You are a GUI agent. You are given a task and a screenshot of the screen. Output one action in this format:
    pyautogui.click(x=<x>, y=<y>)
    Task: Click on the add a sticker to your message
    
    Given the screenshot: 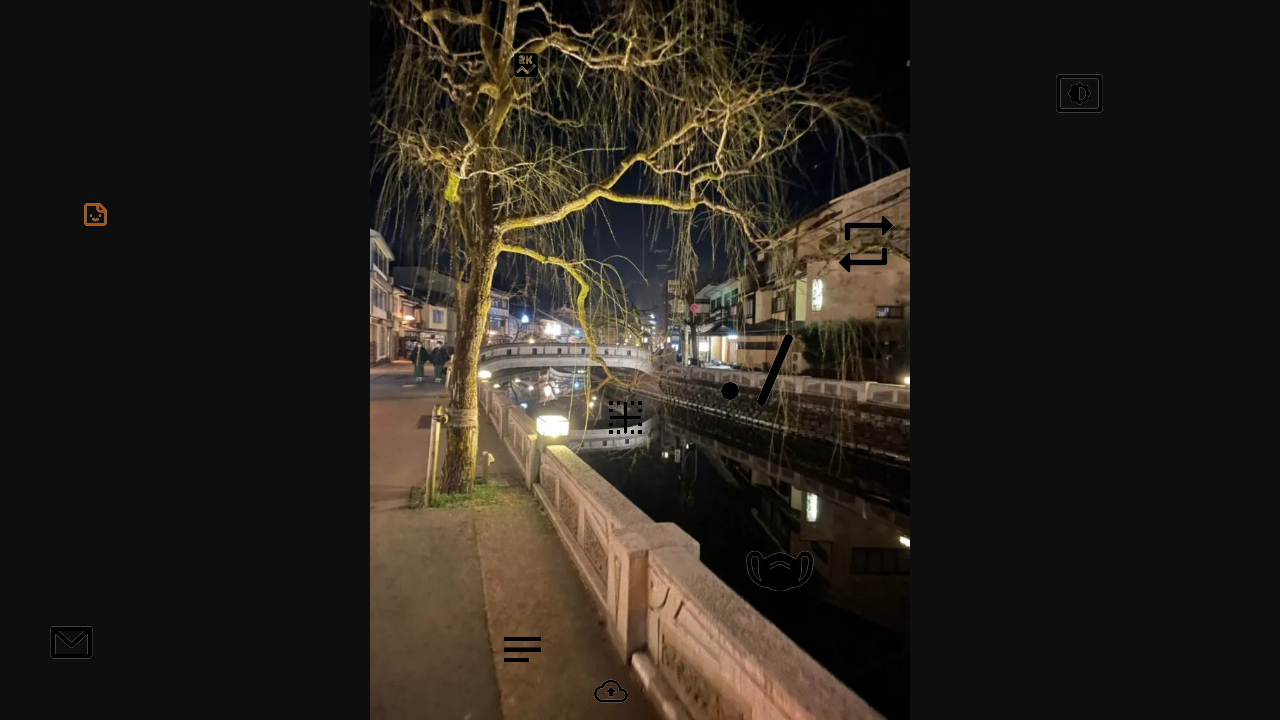 What is the action you would take?
    pyautogui.click(x=95, y=214)
    